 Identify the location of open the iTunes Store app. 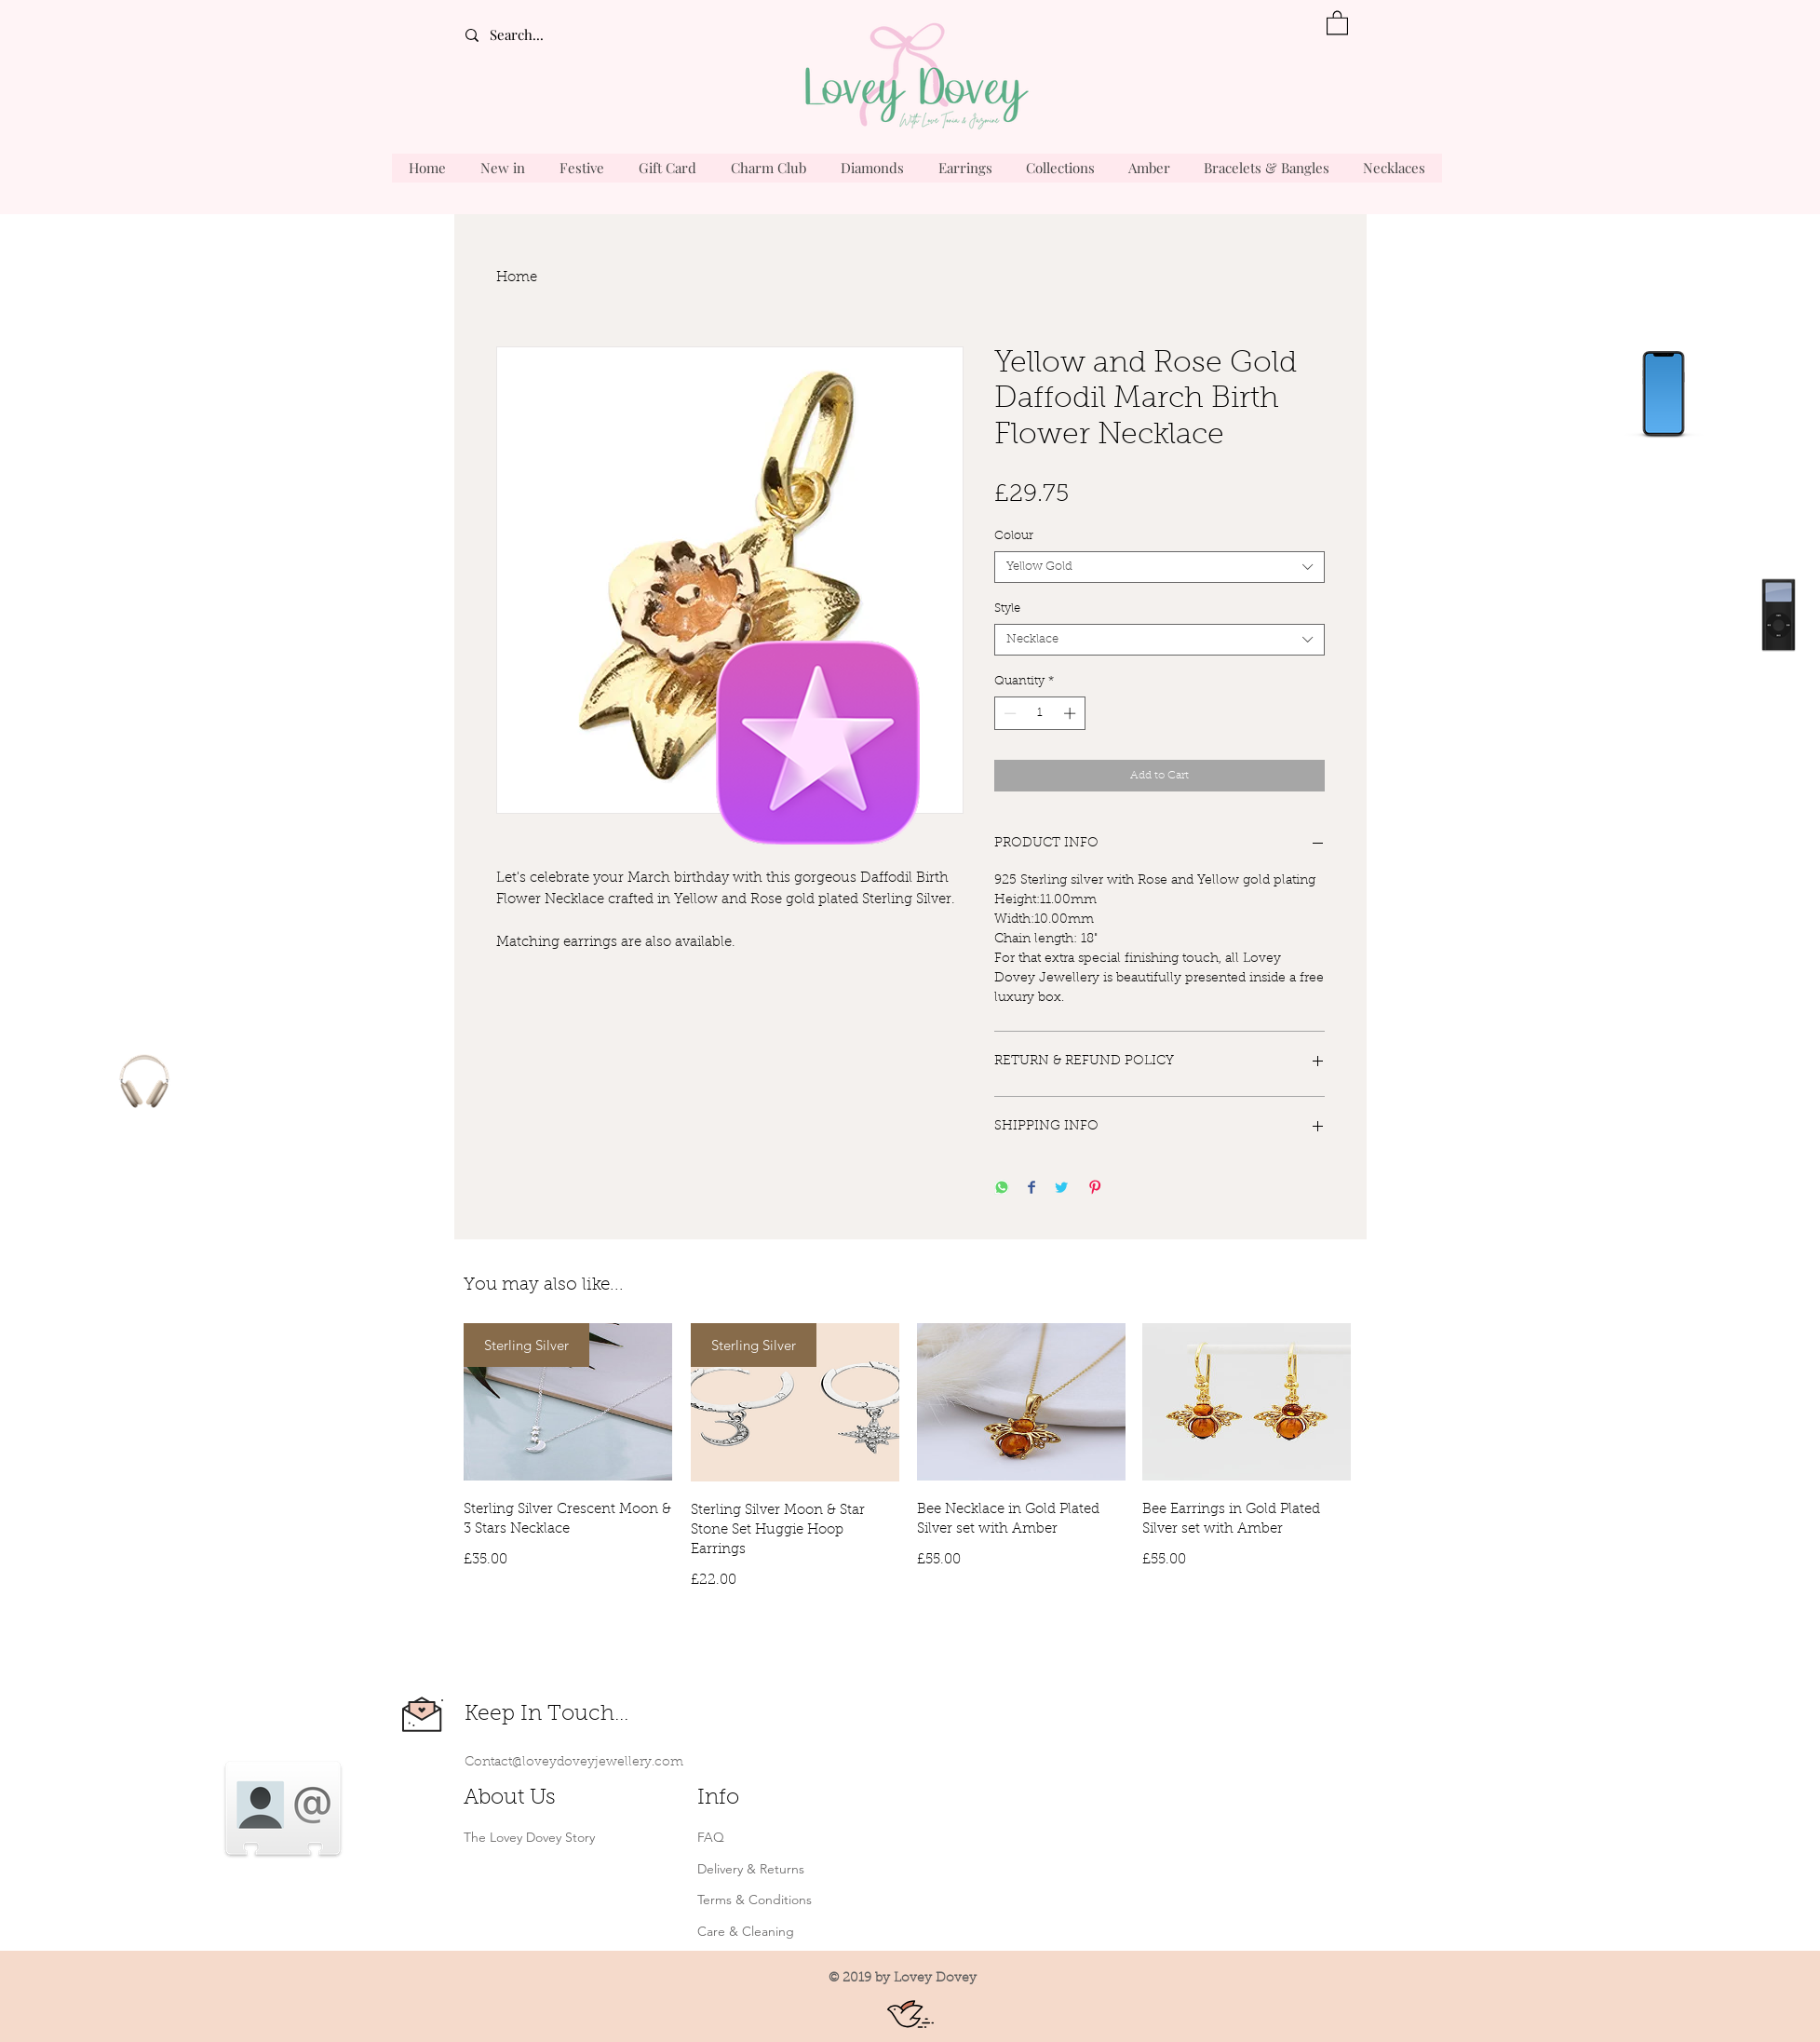
(817, 742).